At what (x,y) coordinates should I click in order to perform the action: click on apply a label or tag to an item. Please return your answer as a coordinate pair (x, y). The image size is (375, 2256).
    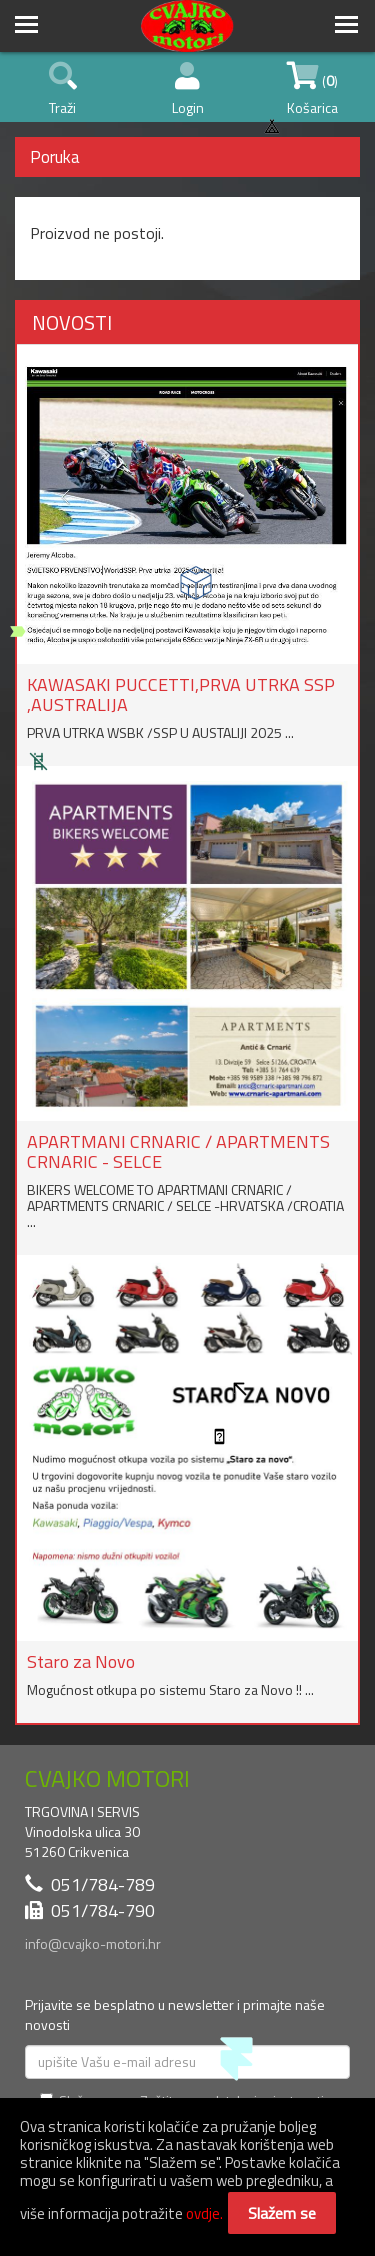
    Looking at the image, I should click on (17, 631).